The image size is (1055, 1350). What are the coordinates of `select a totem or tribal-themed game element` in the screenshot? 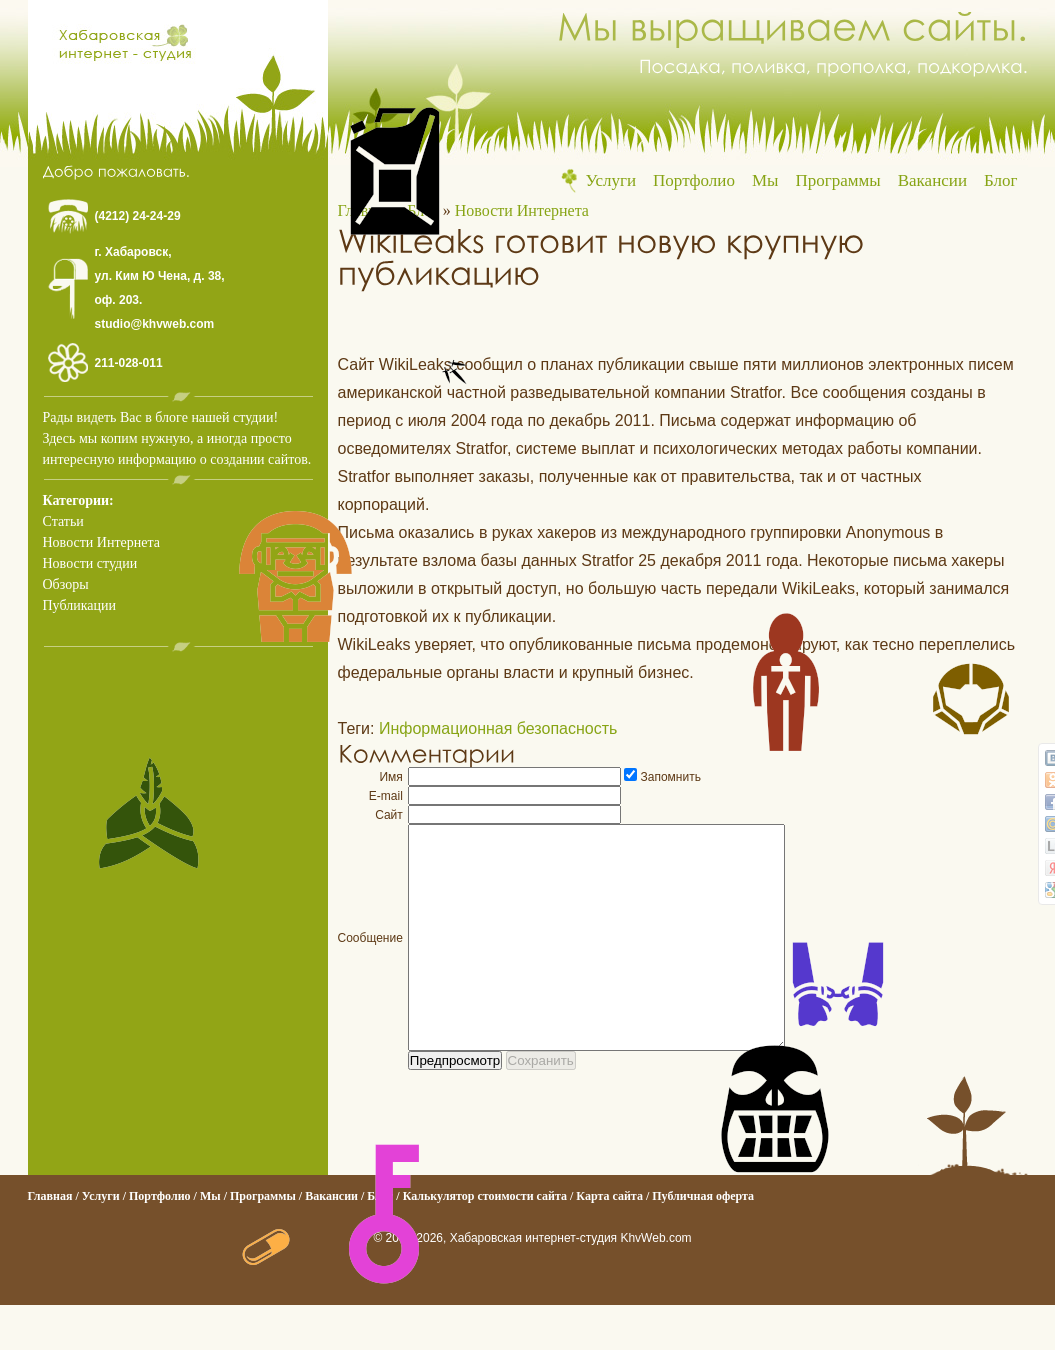 It's located at (775, 1108).